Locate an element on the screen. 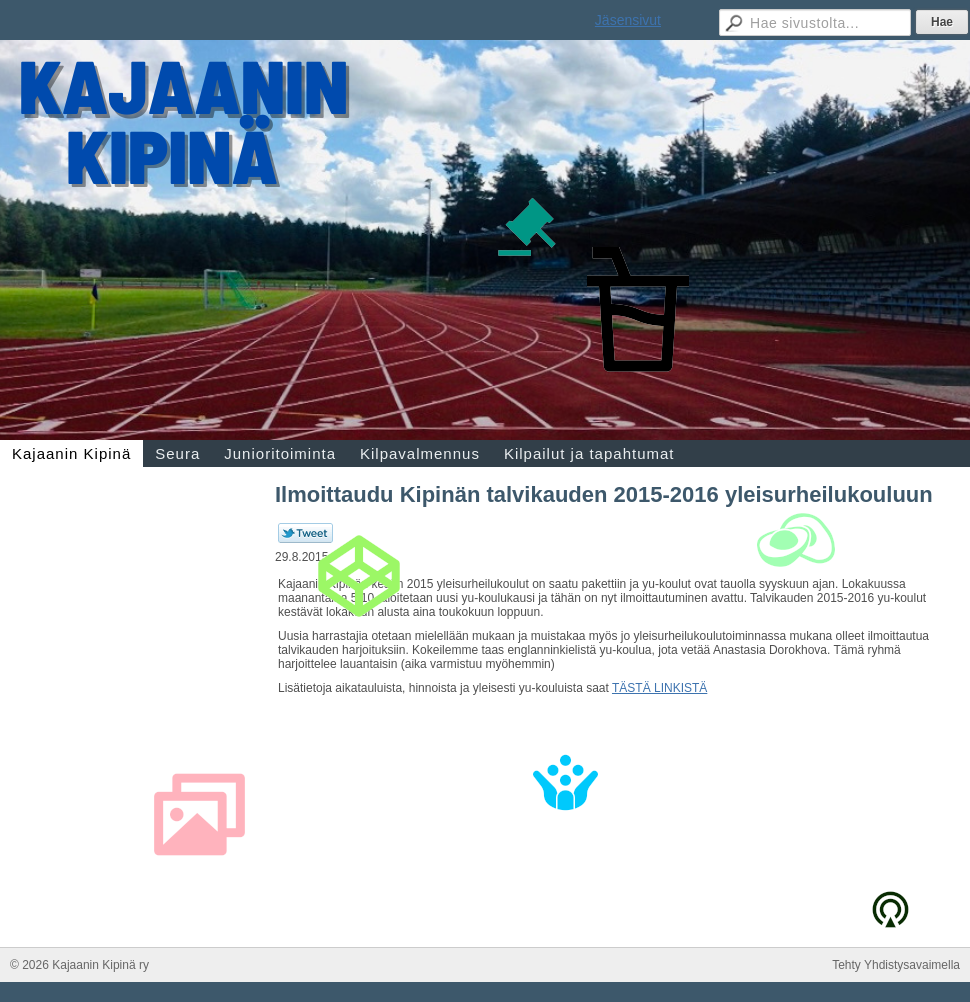  open CodePen website or app is located at coordinates (359, 576).